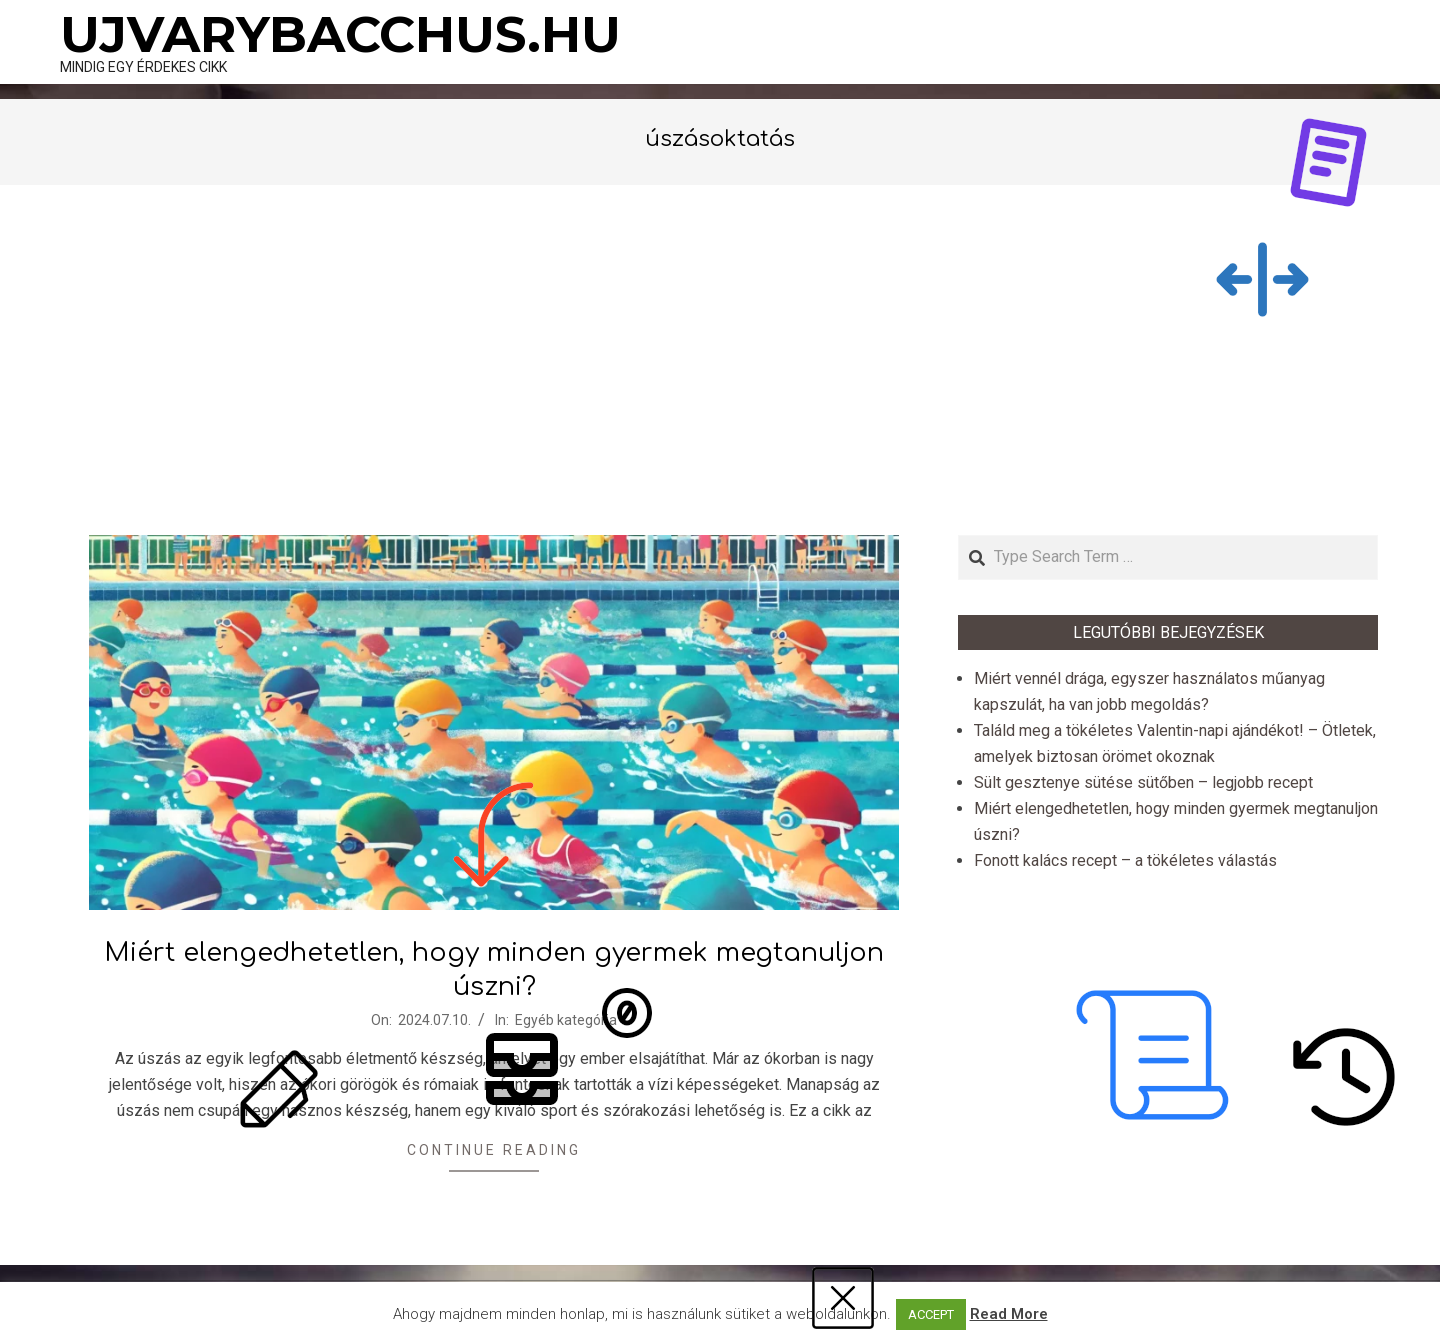  What do you see at coordinates (1158, 1055) in the screenshot?
I see `view document or manuscript` at bounding box center [1158, 1055].